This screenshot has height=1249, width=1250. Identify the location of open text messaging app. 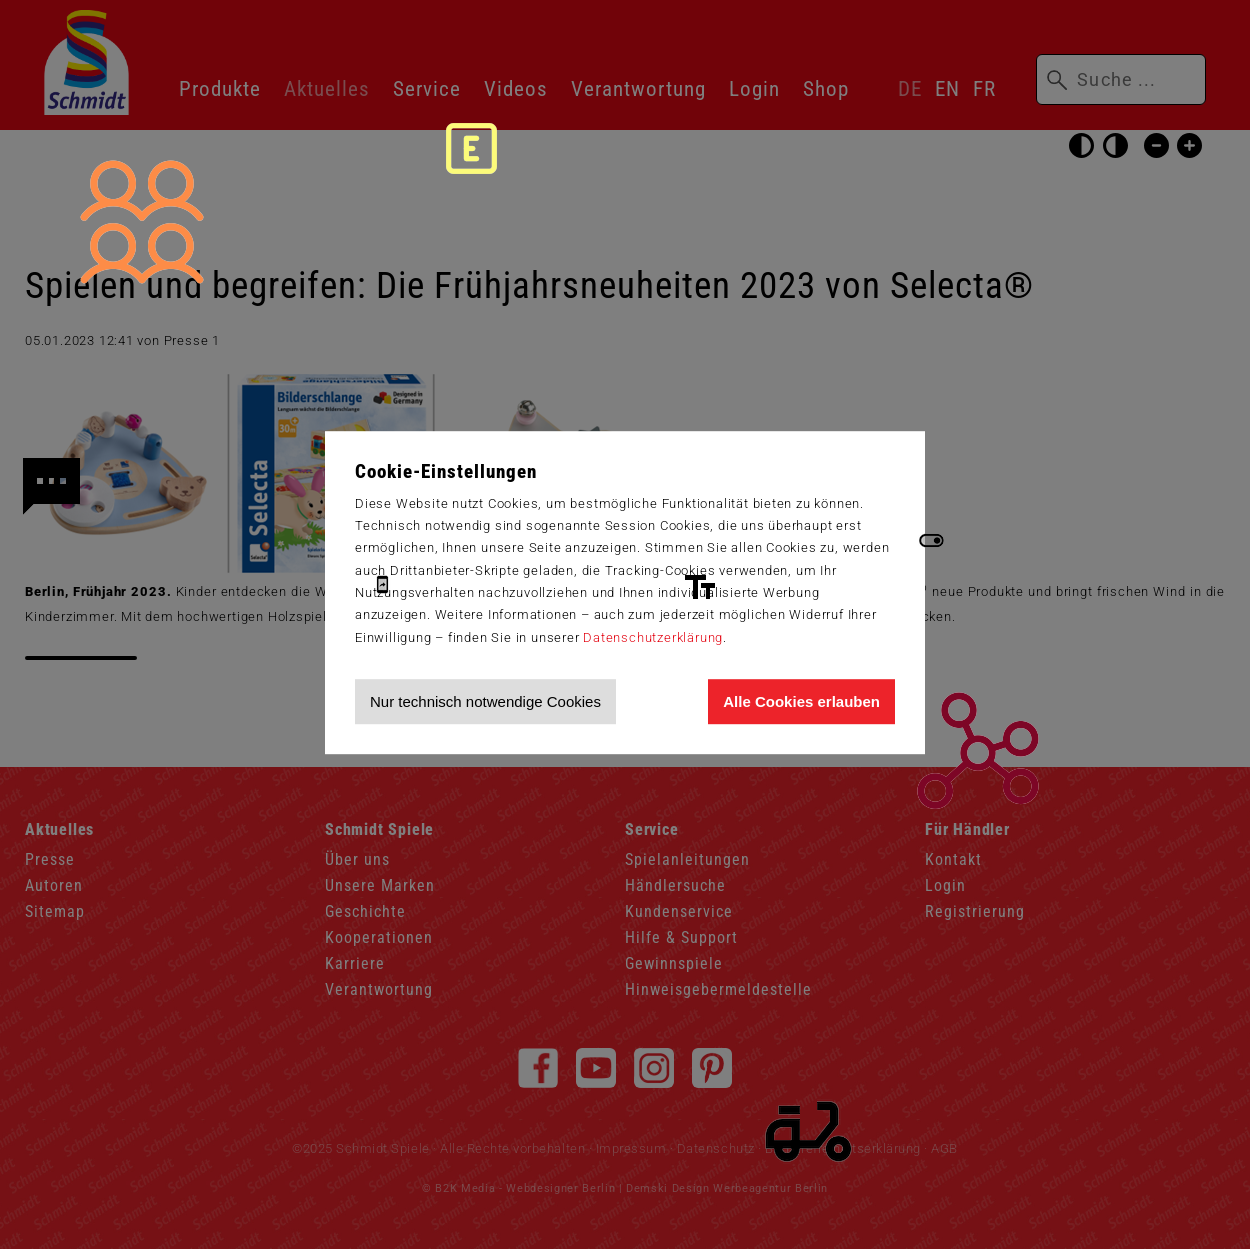
(51, 486).